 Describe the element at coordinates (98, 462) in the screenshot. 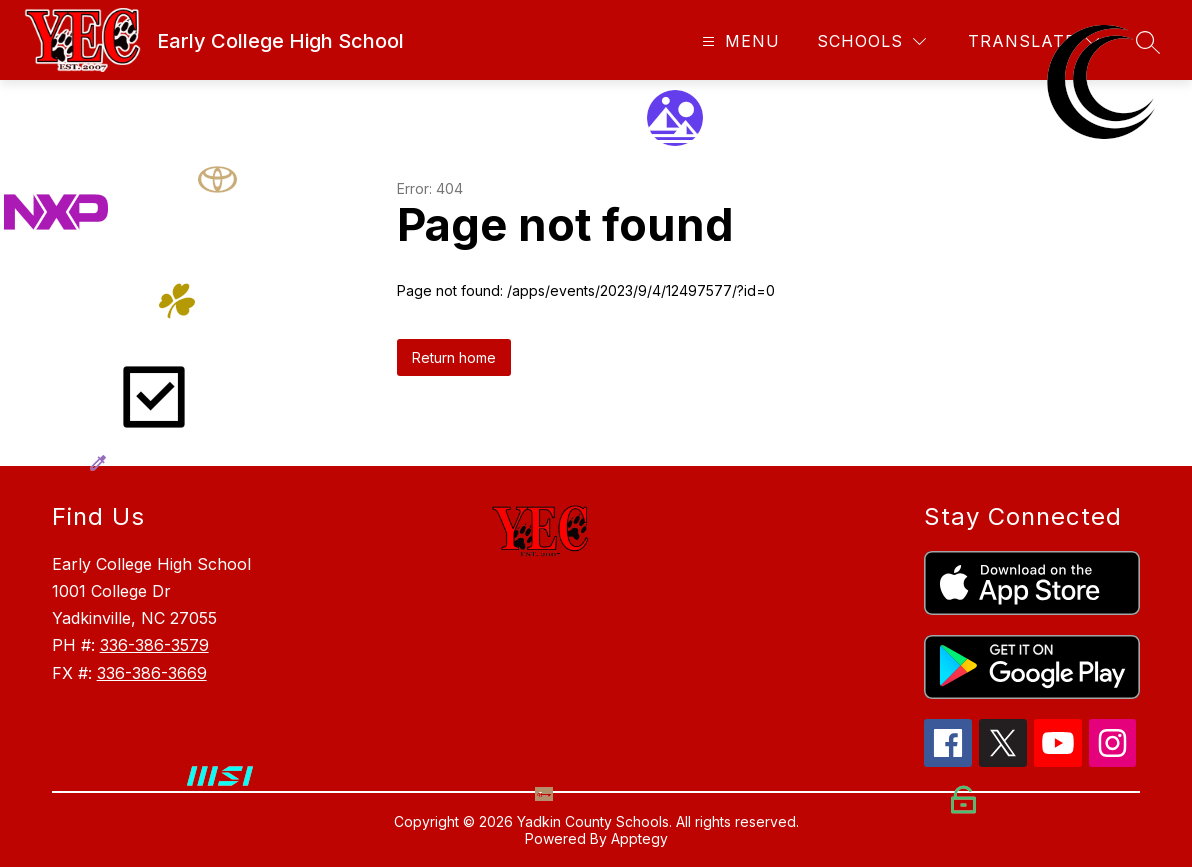

I see `color picker tool for sampling colors` at that location.